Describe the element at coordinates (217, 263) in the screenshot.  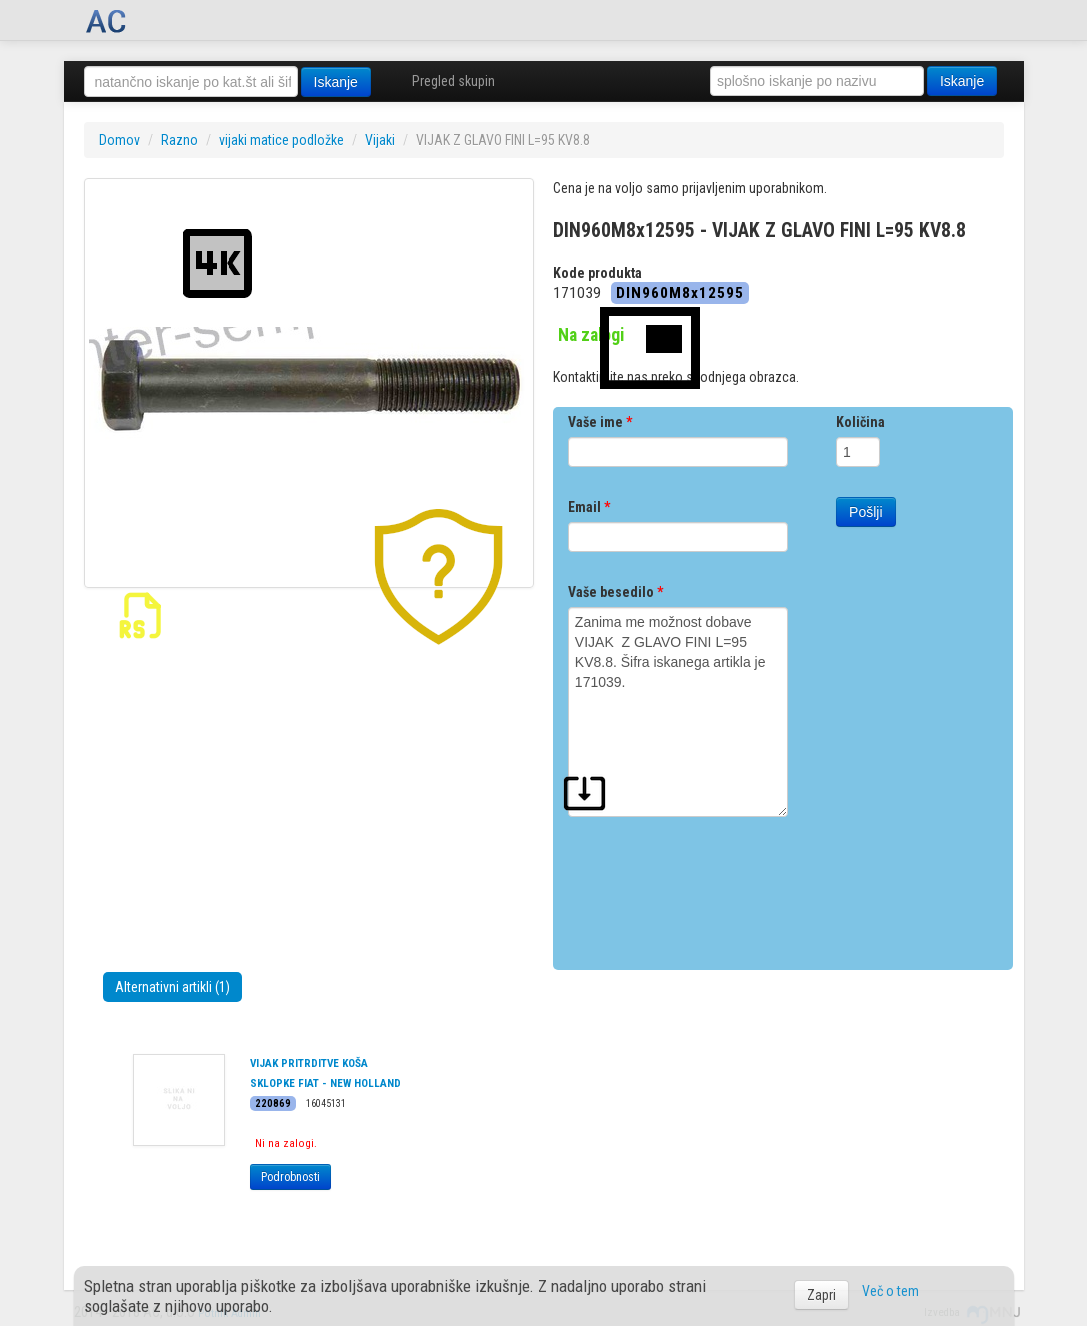
I see `indicates 4K resolution video quality` at that location.